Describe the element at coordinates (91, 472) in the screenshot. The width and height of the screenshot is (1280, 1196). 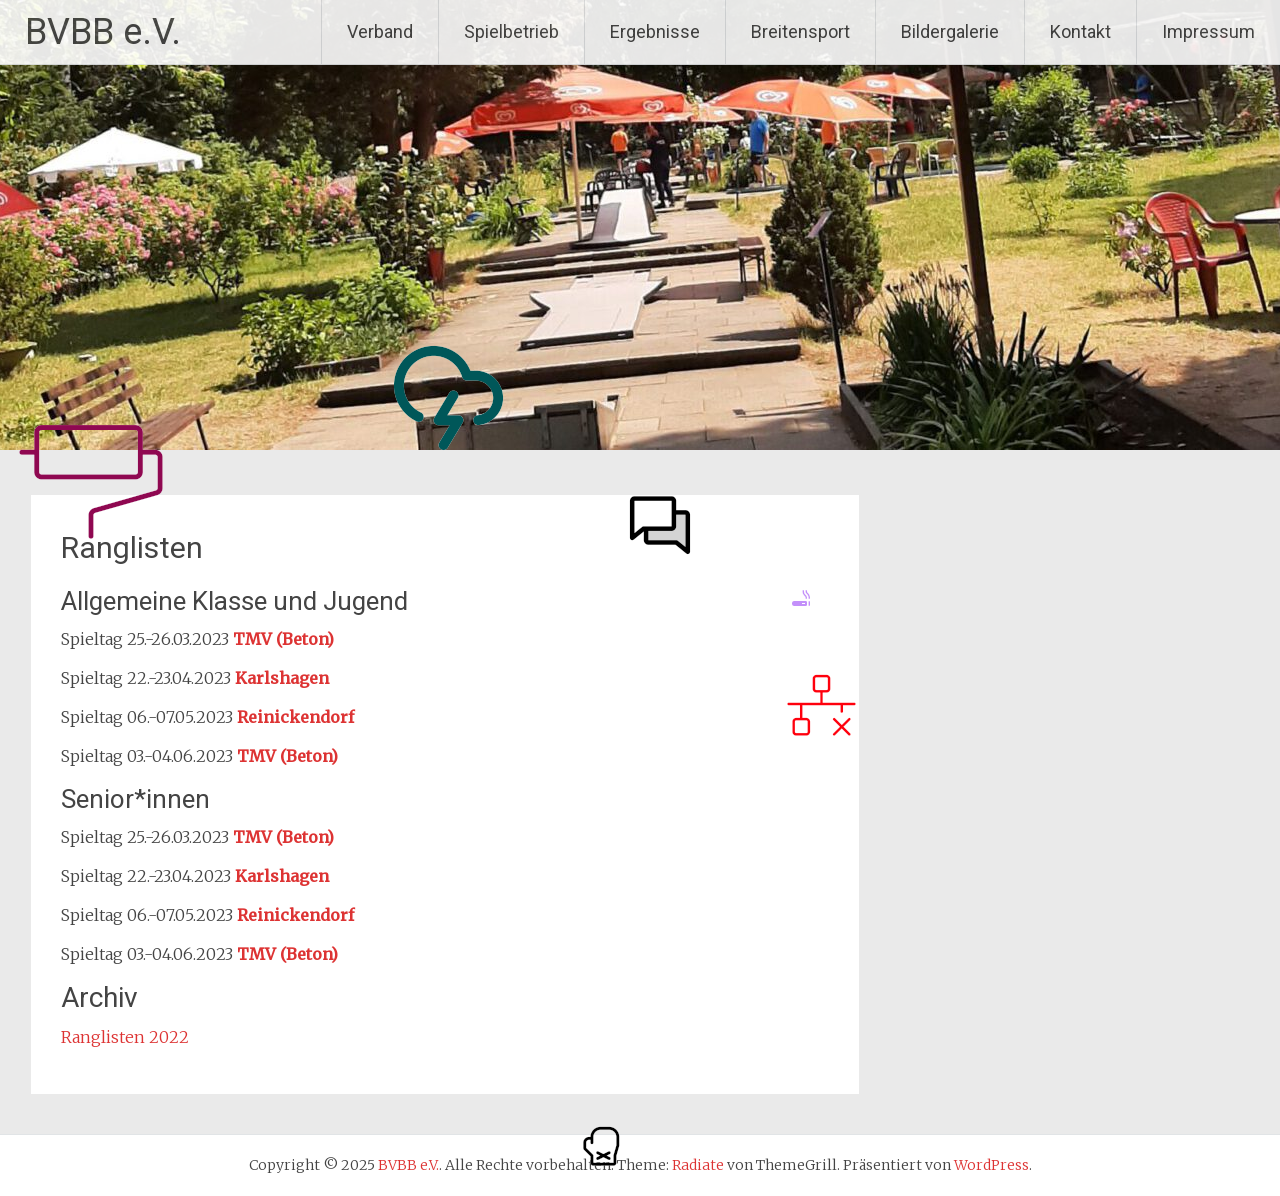
I see `access painting or drawing tools` at that location.